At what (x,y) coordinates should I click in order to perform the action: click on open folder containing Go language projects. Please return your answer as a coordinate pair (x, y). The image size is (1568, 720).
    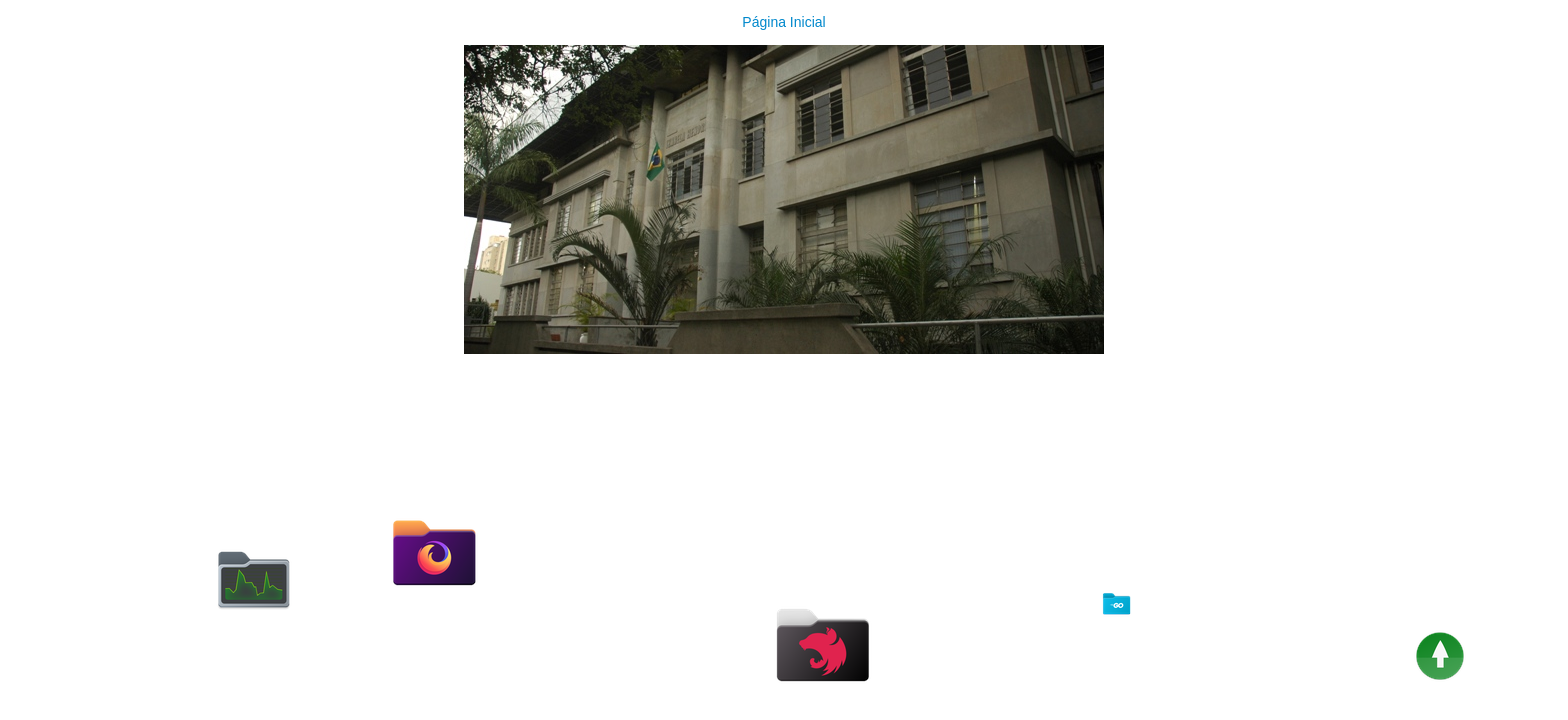
    Looking at the image, I should click on (1116, 604).